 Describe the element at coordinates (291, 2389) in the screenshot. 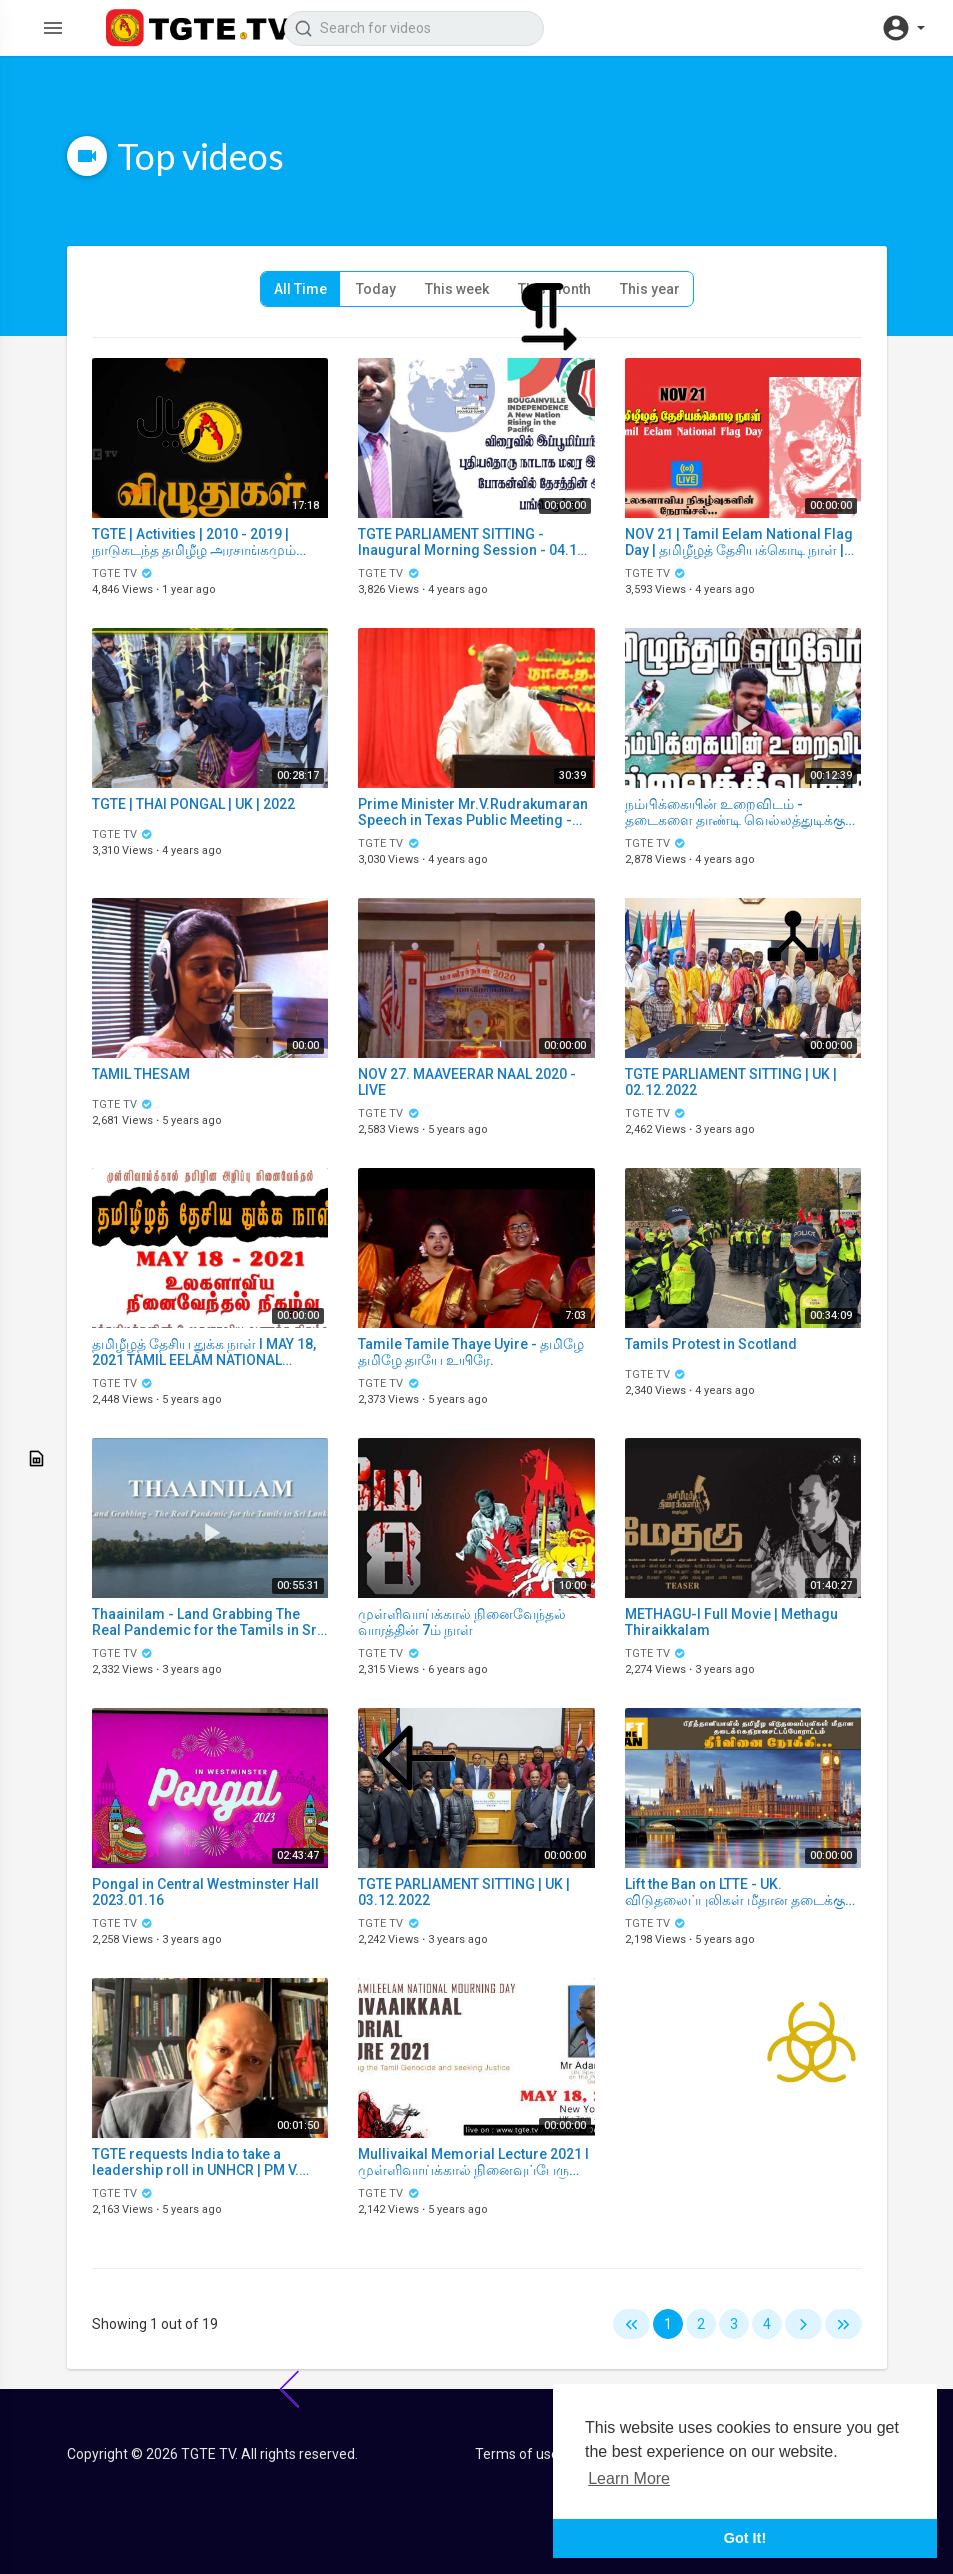

I see `go back to the previous screen` at that location.